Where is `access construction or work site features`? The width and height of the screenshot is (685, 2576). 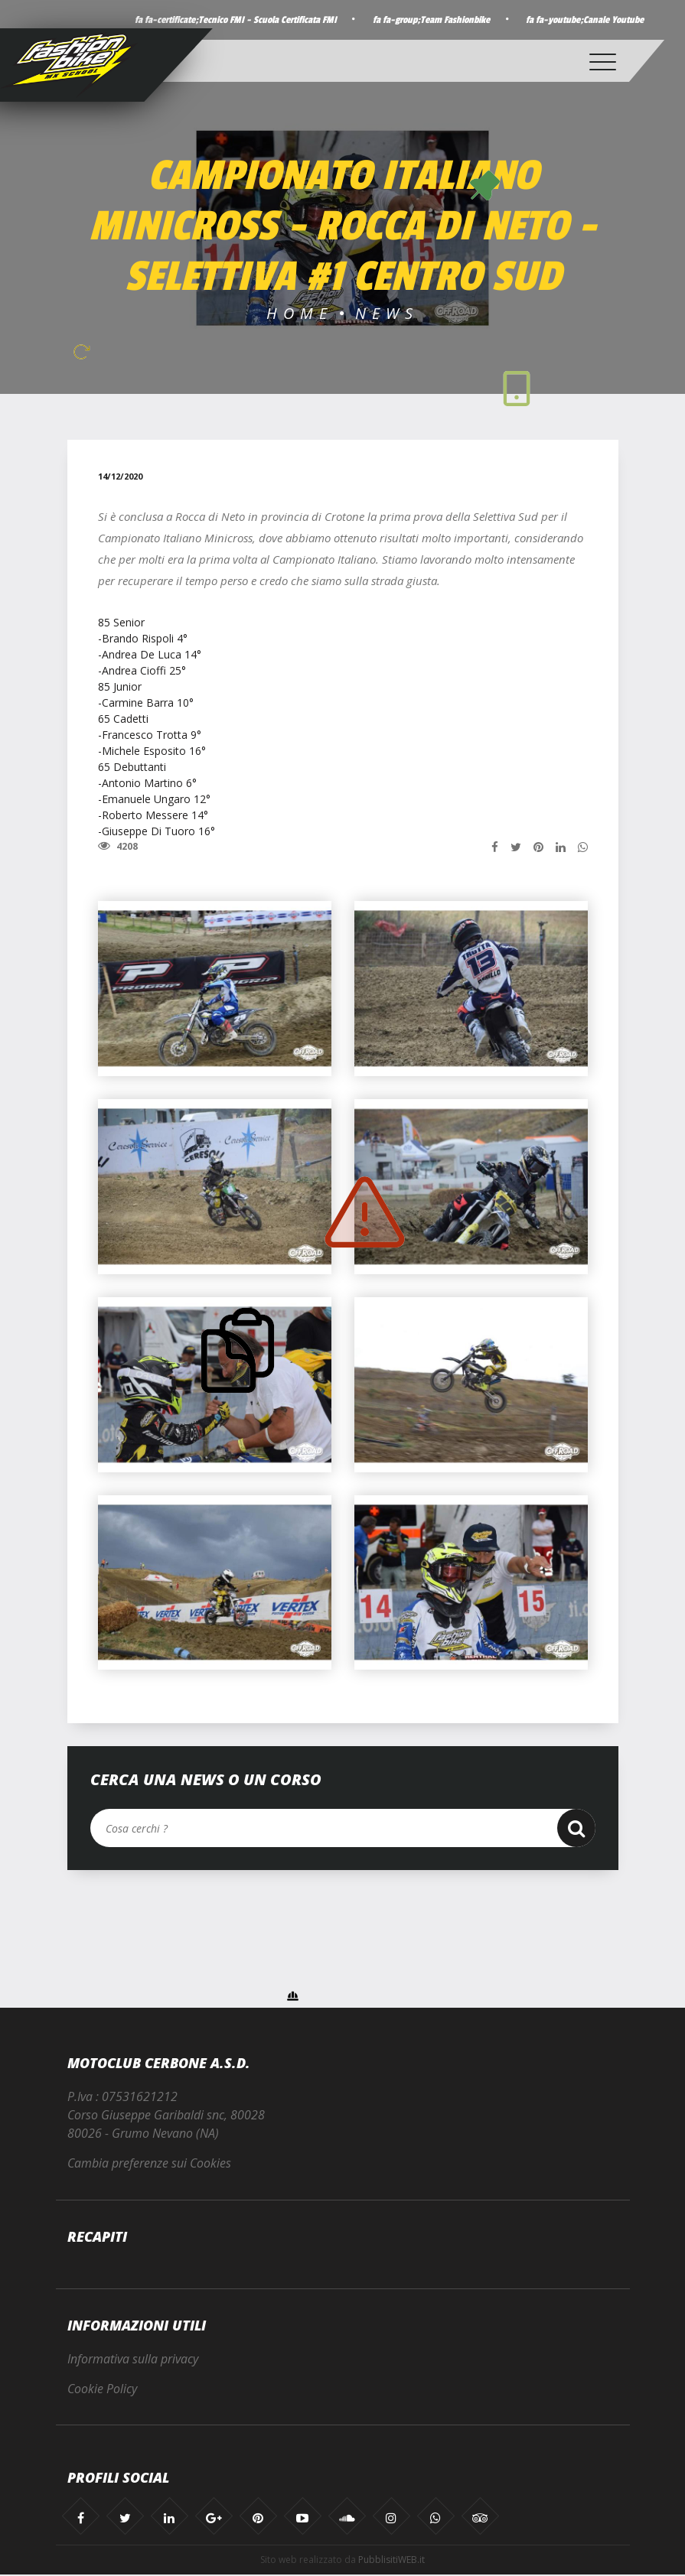 access construction or work site features is located at coordinates (292, 1996).